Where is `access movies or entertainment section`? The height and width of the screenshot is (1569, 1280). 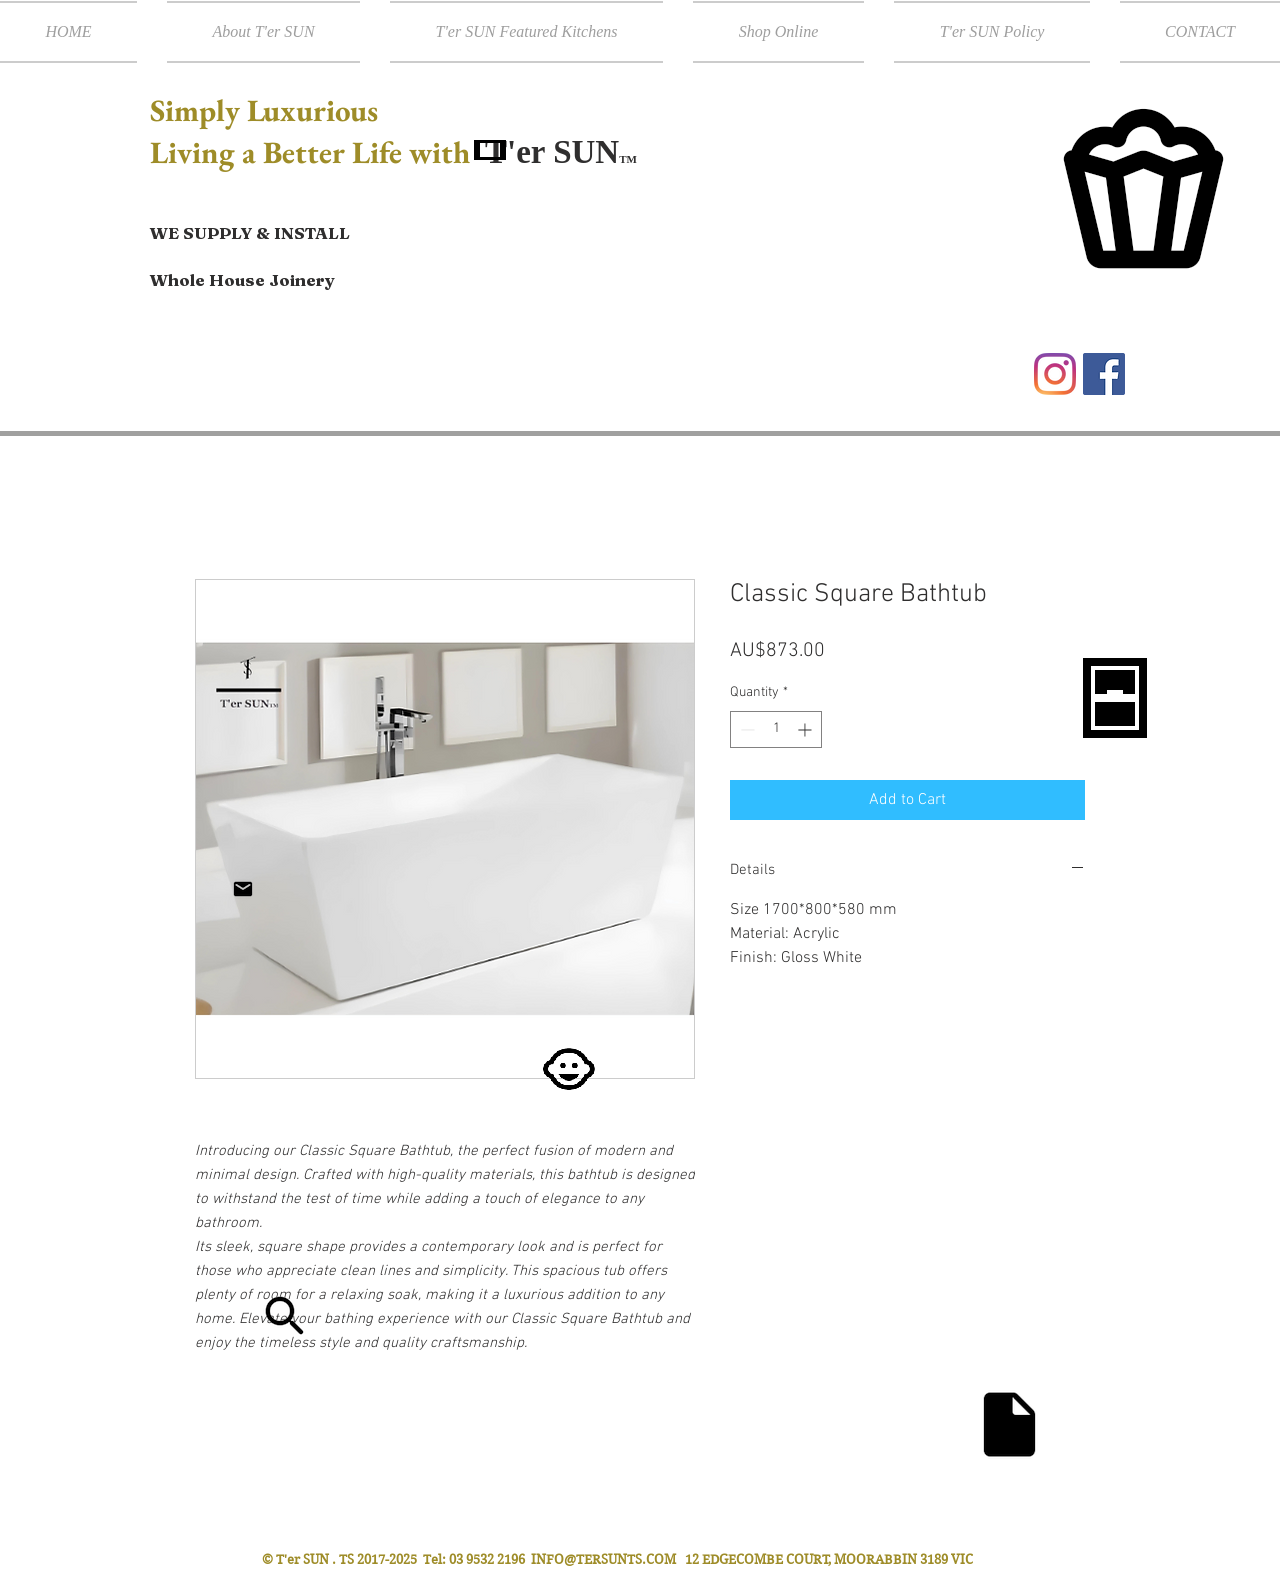 access movies or entertainment section is located at coordinates (1143, 194).